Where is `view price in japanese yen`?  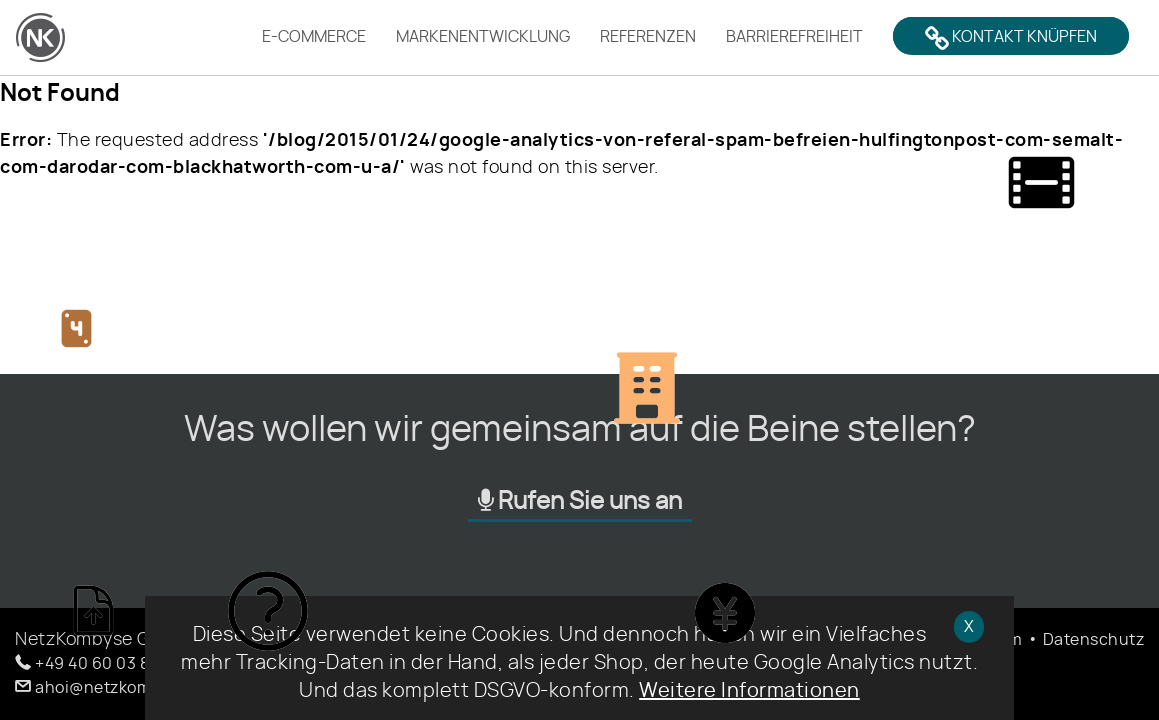
view price in japanese yen is located at coordinates (725, 613).